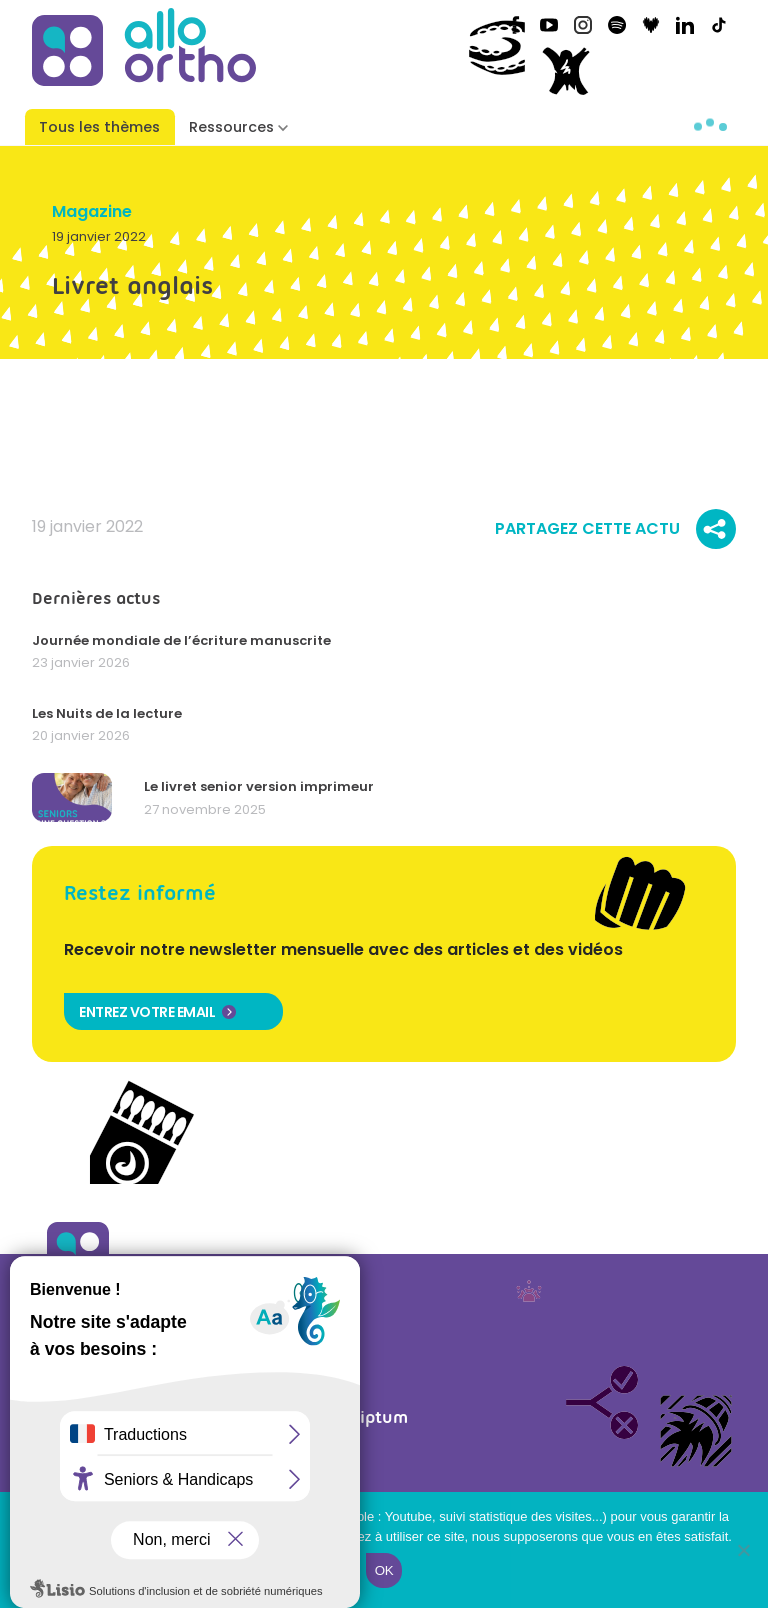 The width and height of the screenshot is (768, 1608). What do you see at coordinates (566, 71) in the screenshot?
I see `select animal hide material or resource` at bounding box center [566, 71].